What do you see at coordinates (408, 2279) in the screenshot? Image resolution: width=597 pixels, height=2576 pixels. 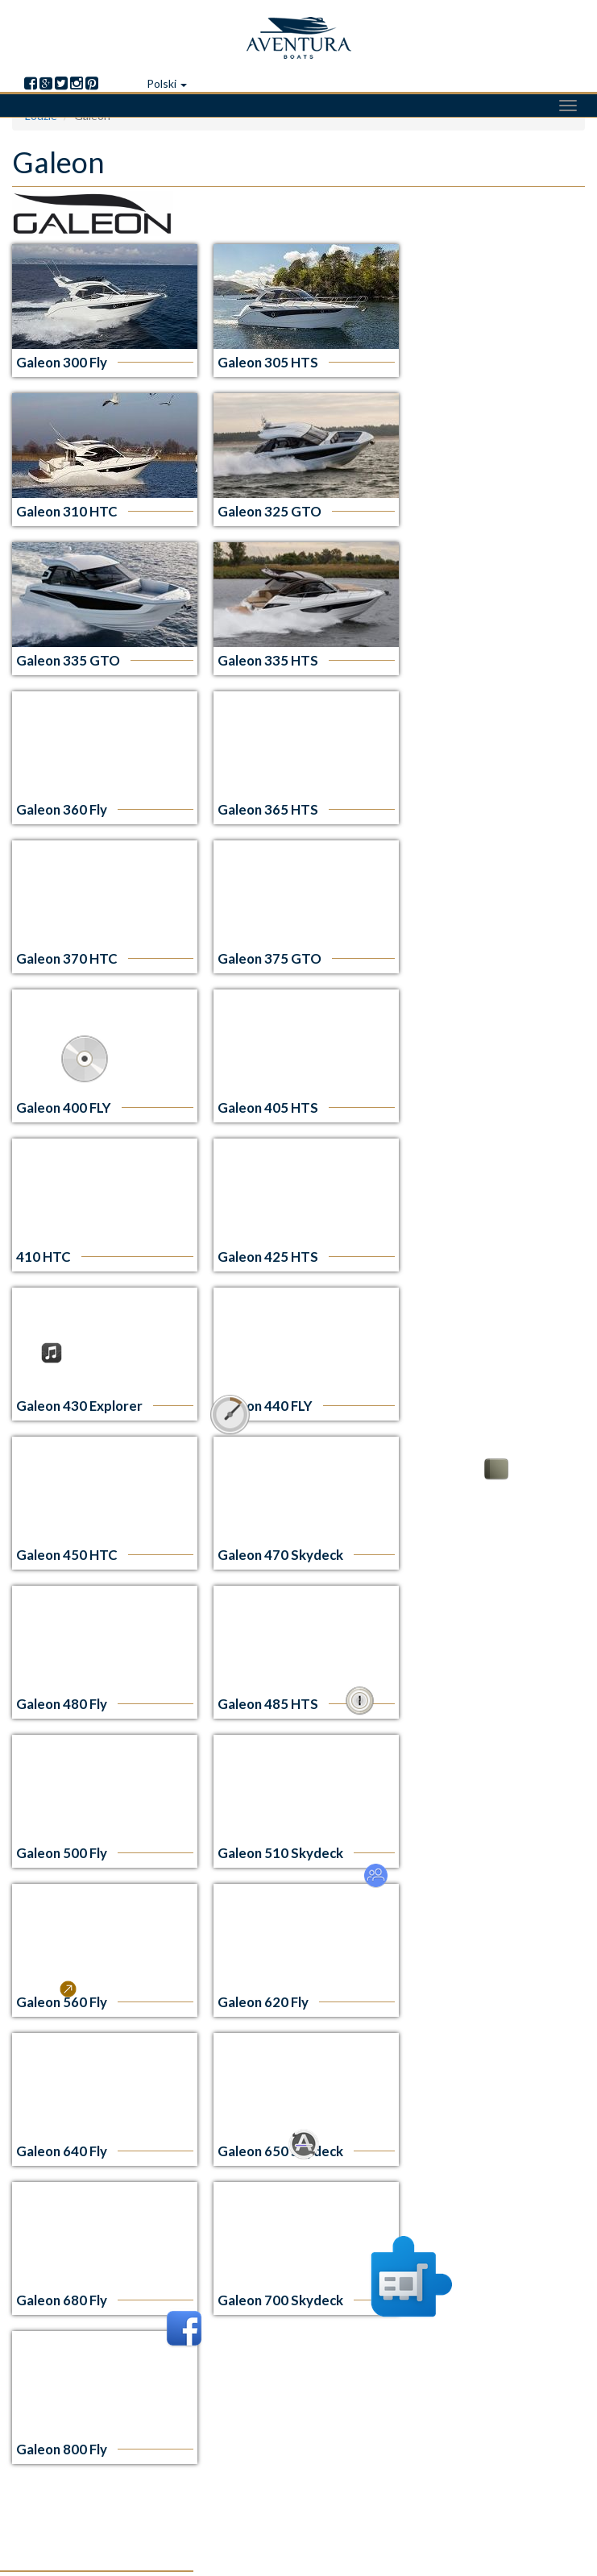 I see `open compatibility settings for apps` at bounding box center [408, 2279].